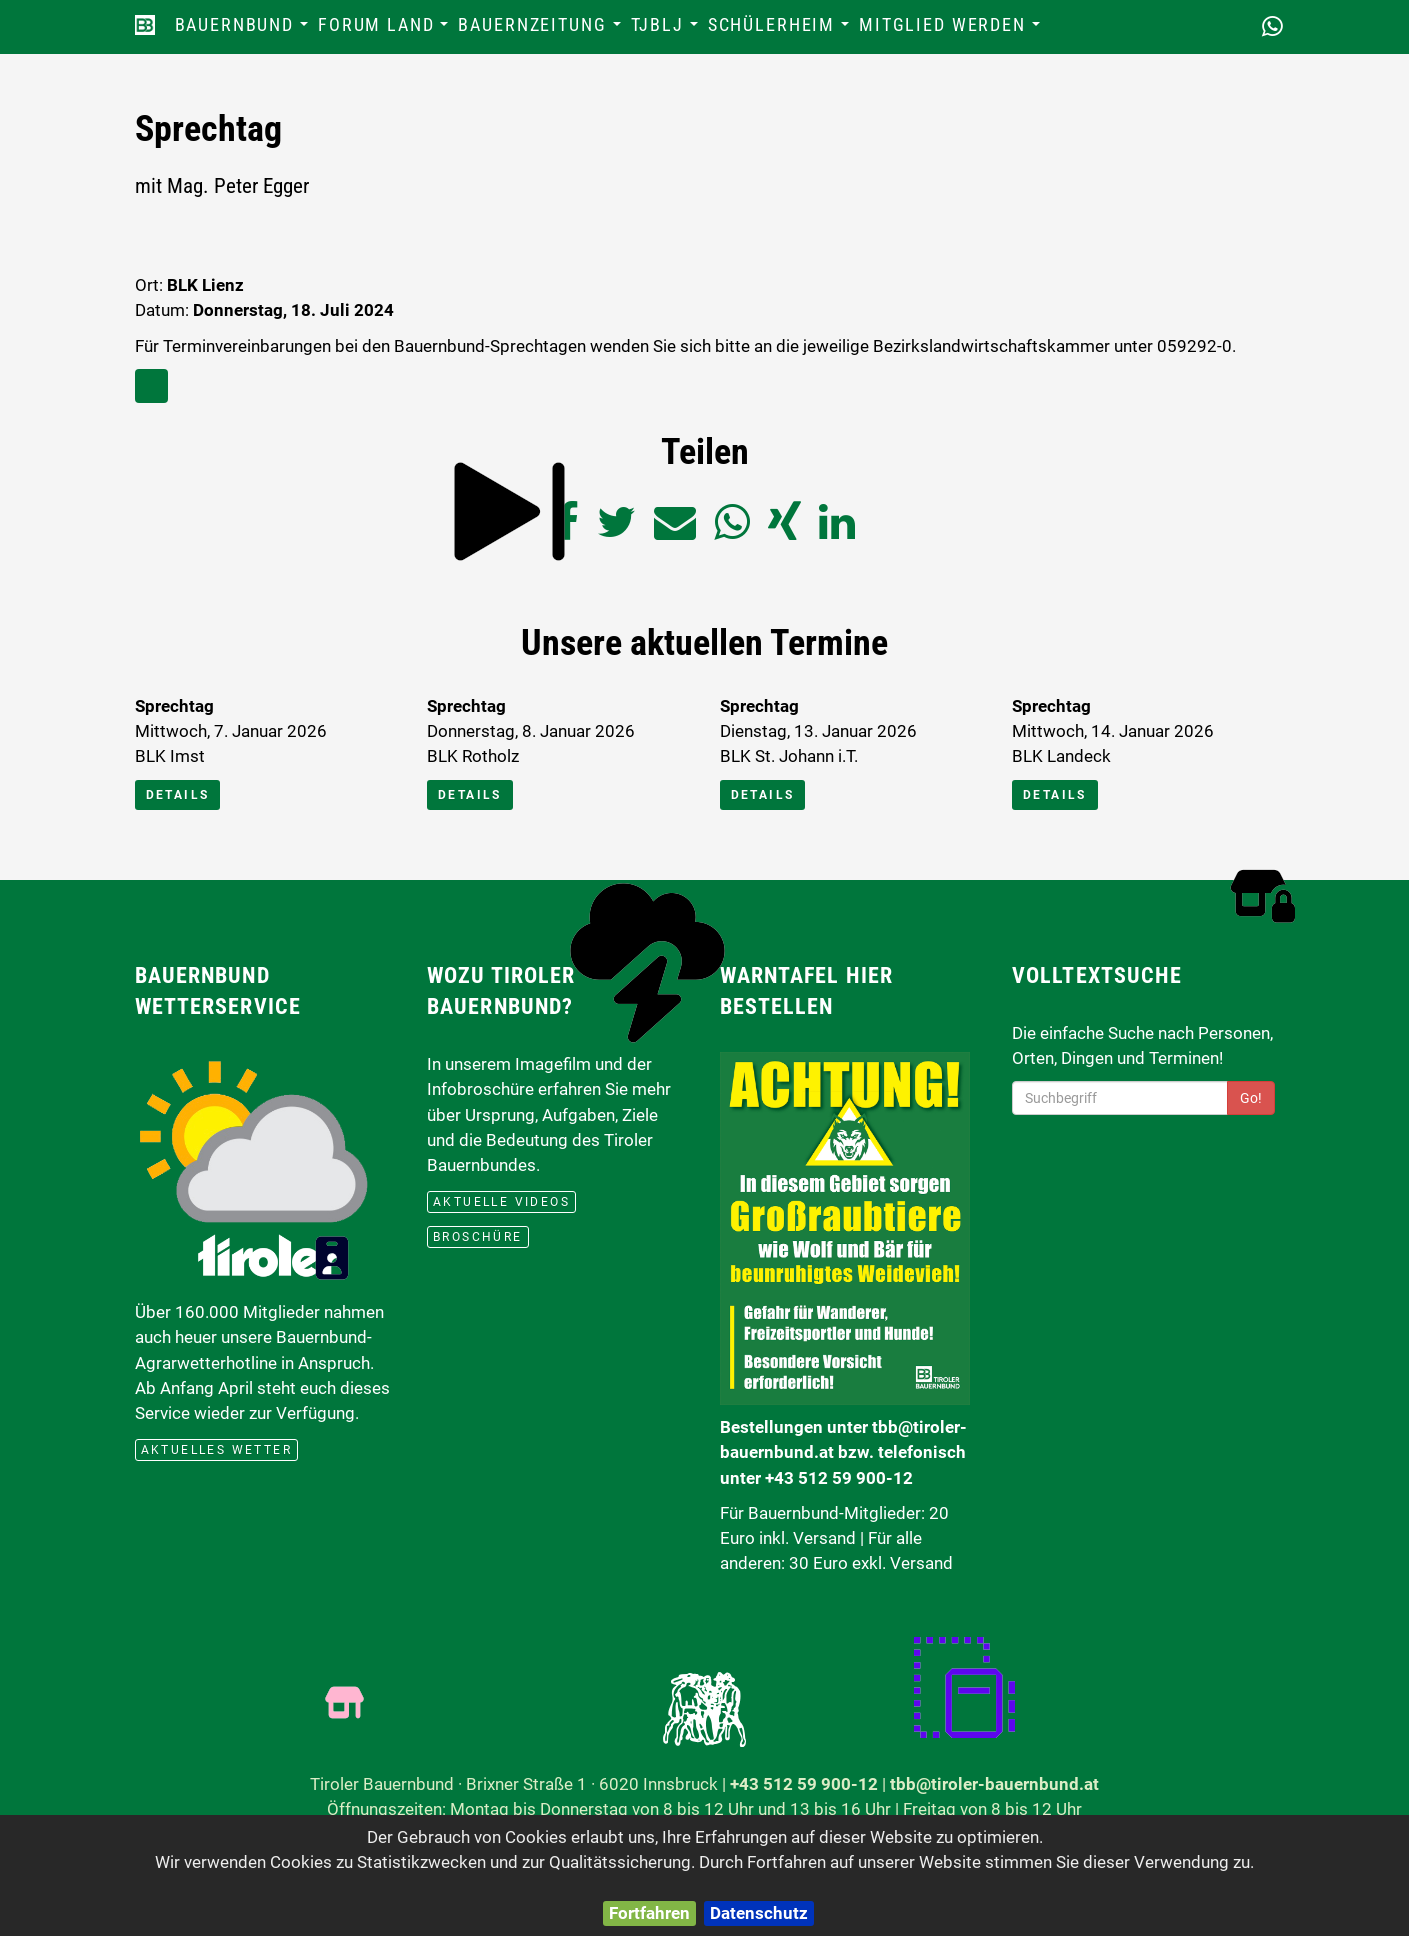 This screenshot has width=1409, height=1936. What do you see at coordinates (647, 960) in the screenshot?
I see `indicates thunderstorm or severe weather conditions` at bounding box center [647, 960].